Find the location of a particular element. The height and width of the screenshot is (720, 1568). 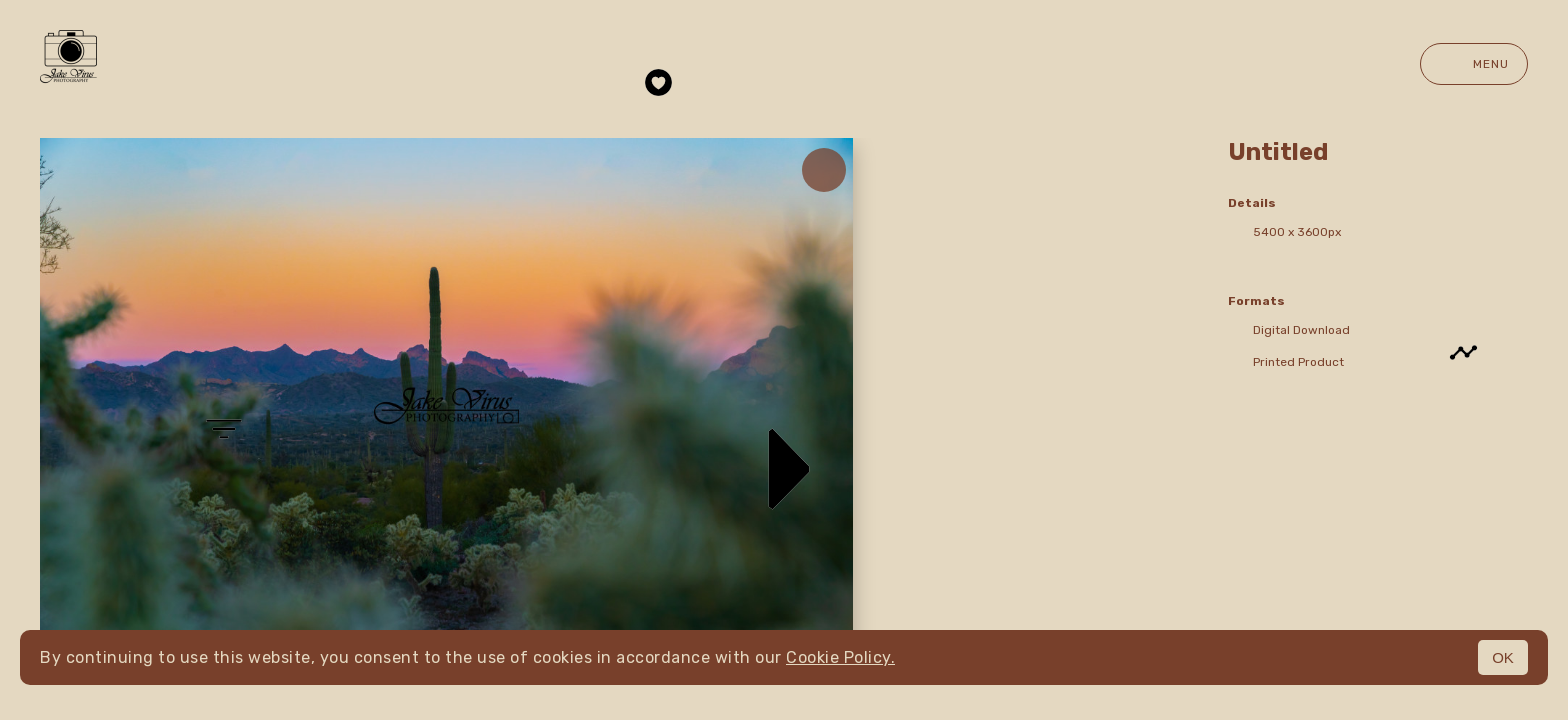

play media or start playback is located at coordinates (789, 469).